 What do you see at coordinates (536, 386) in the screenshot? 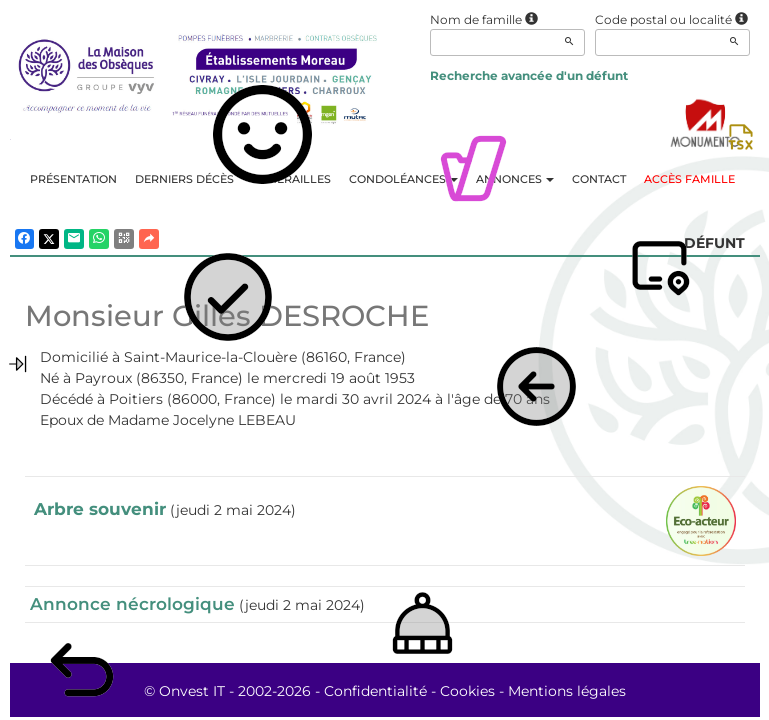
I see `go back to the previous screen` at bounding box center [536, 386].